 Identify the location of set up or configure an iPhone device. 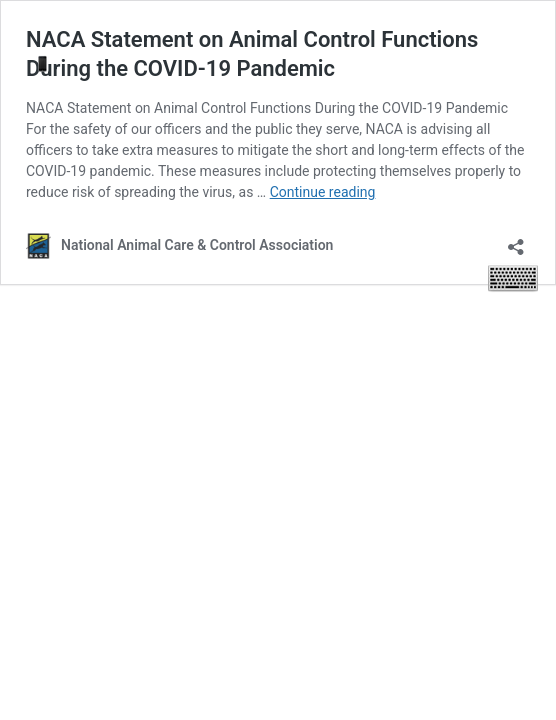
(42, 63).